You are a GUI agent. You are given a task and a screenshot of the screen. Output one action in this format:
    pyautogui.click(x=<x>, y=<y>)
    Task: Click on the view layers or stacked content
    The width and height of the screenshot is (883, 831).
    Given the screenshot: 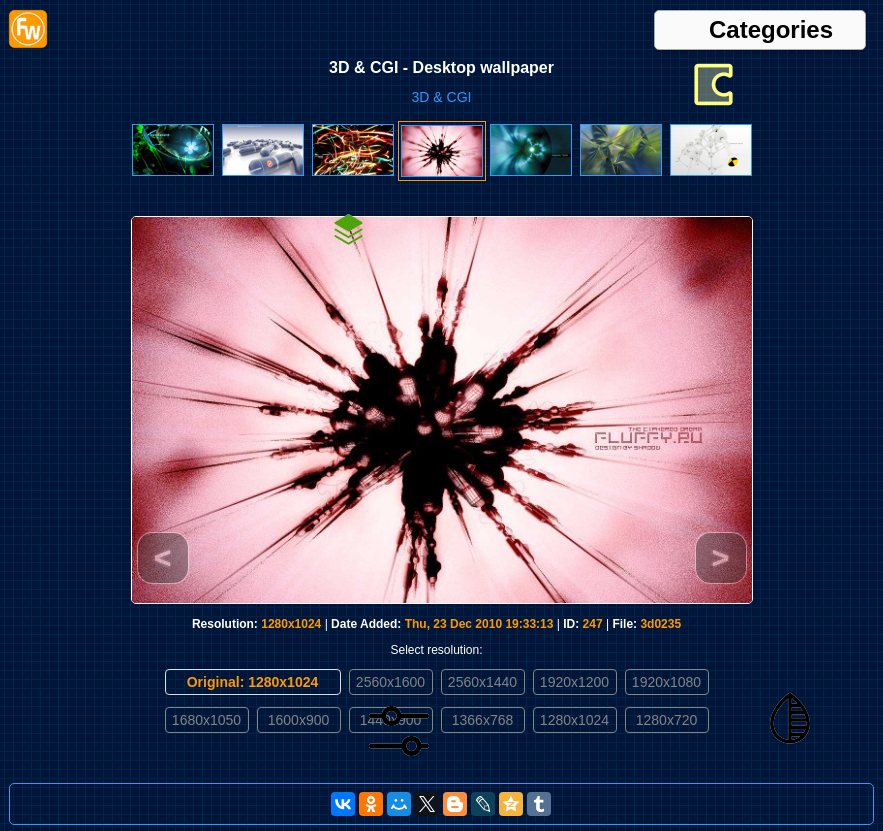 What is the action you would take?
    pyautogui.click(x=348, y=229)
    